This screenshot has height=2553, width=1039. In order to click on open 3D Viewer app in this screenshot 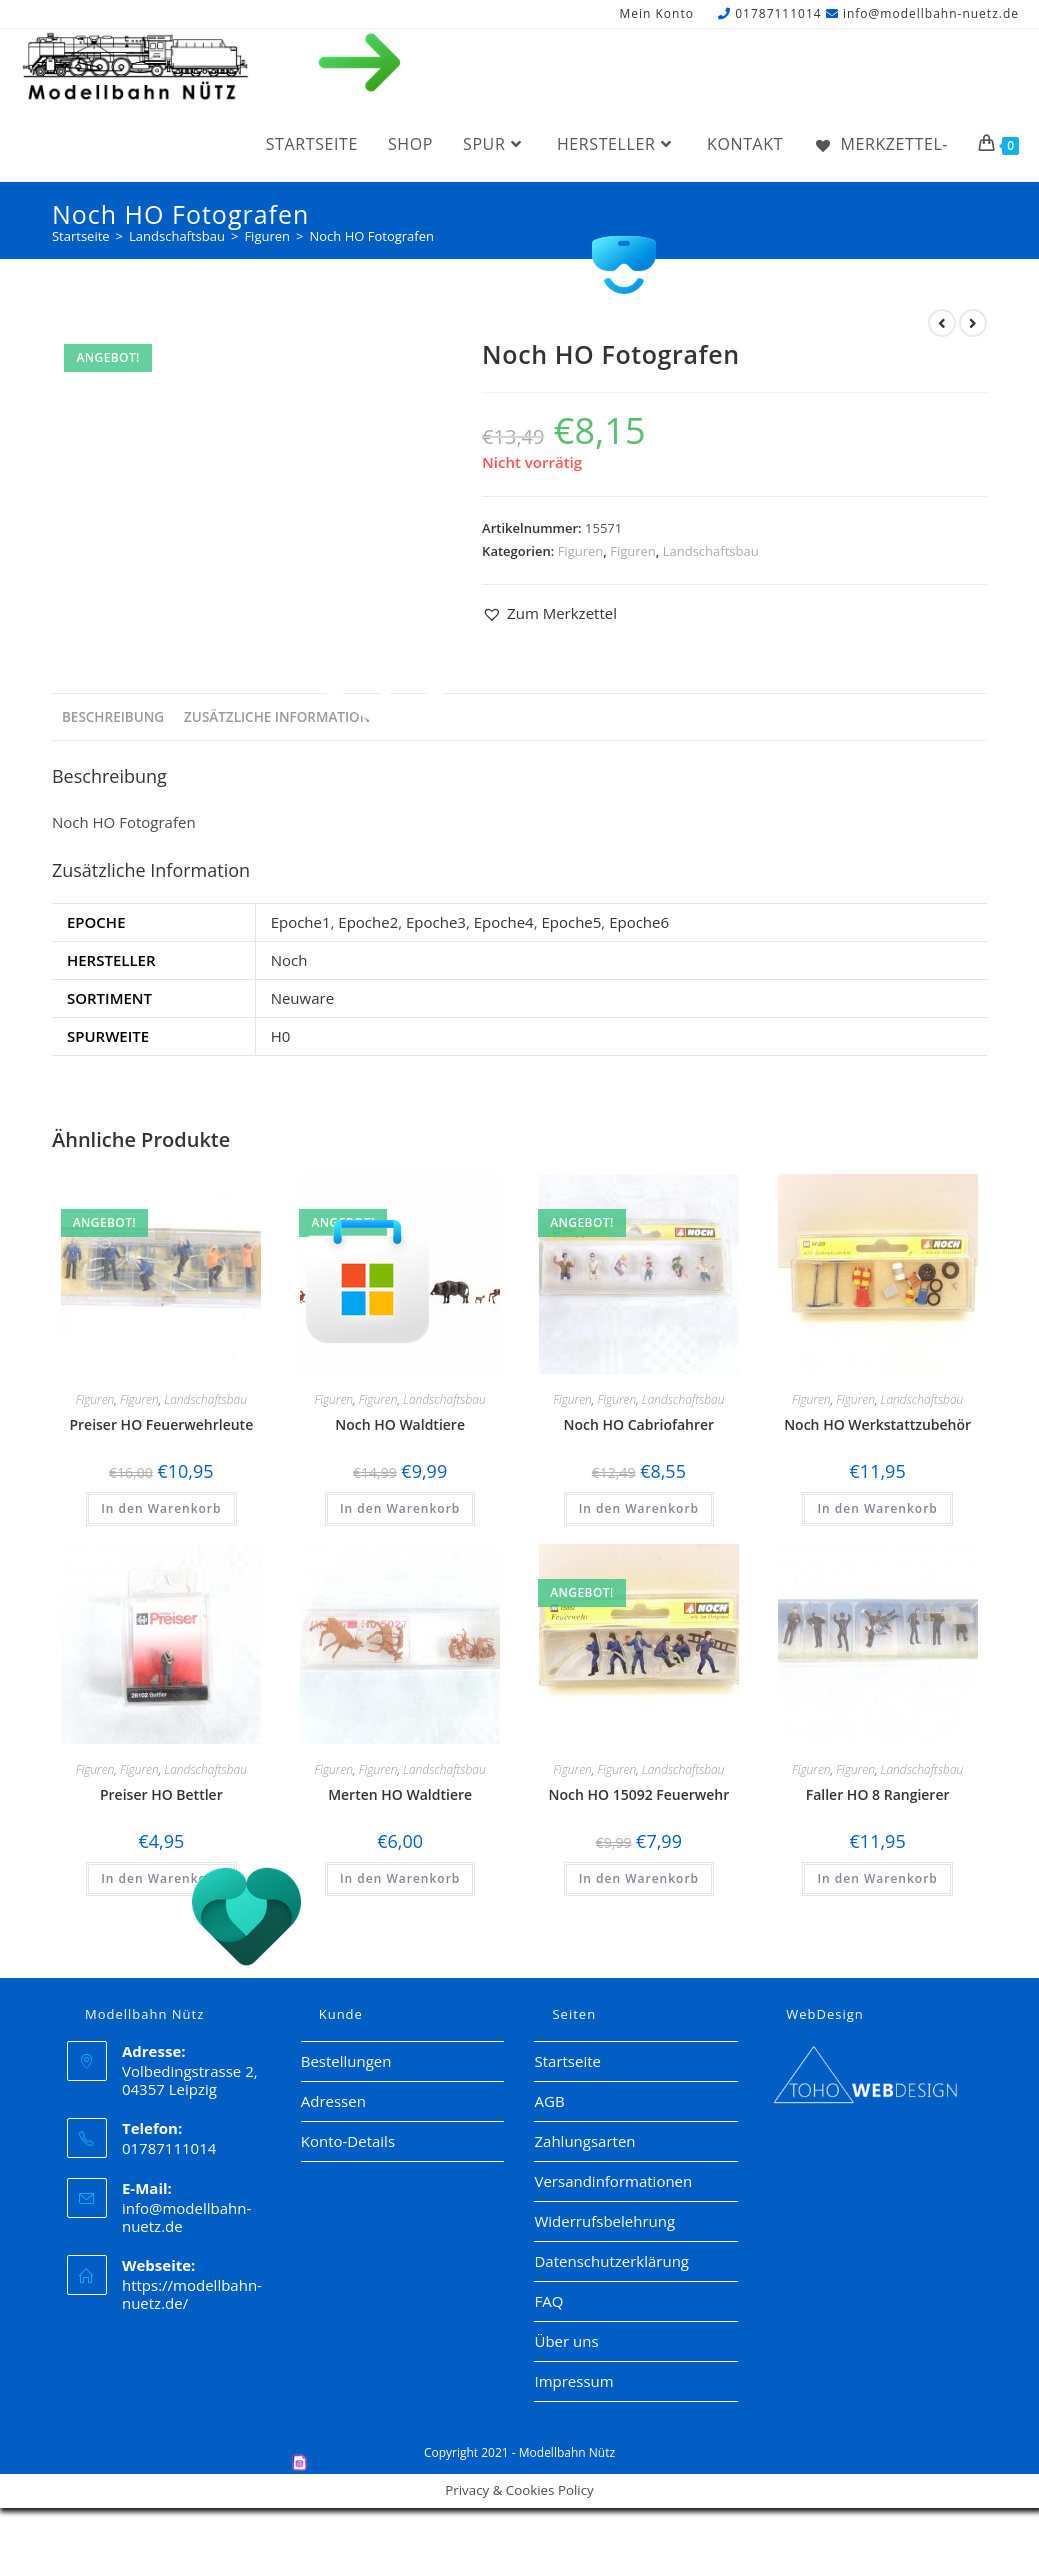, I will do `click(385, 656)`.